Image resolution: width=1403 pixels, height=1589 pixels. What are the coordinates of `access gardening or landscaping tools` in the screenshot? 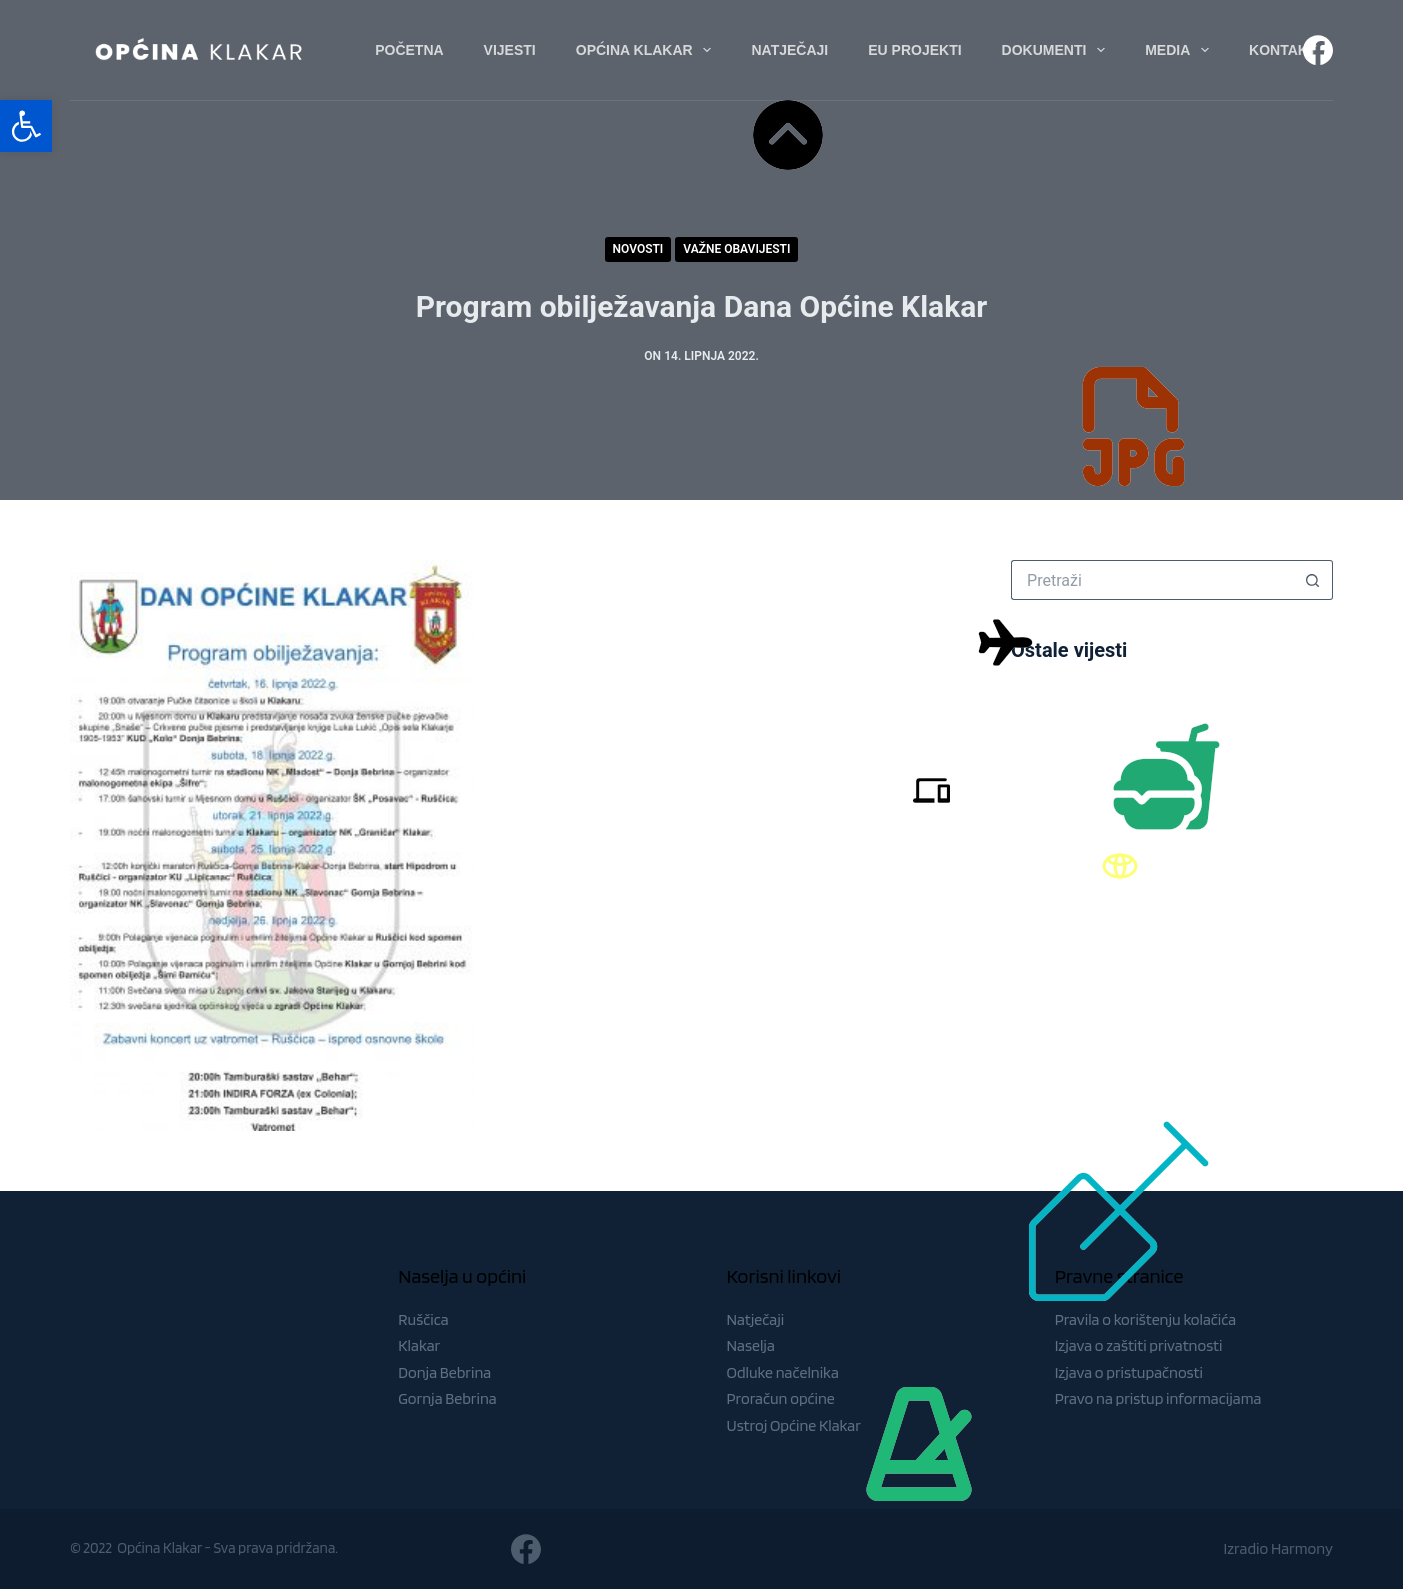 It's located at (1115, 1214).